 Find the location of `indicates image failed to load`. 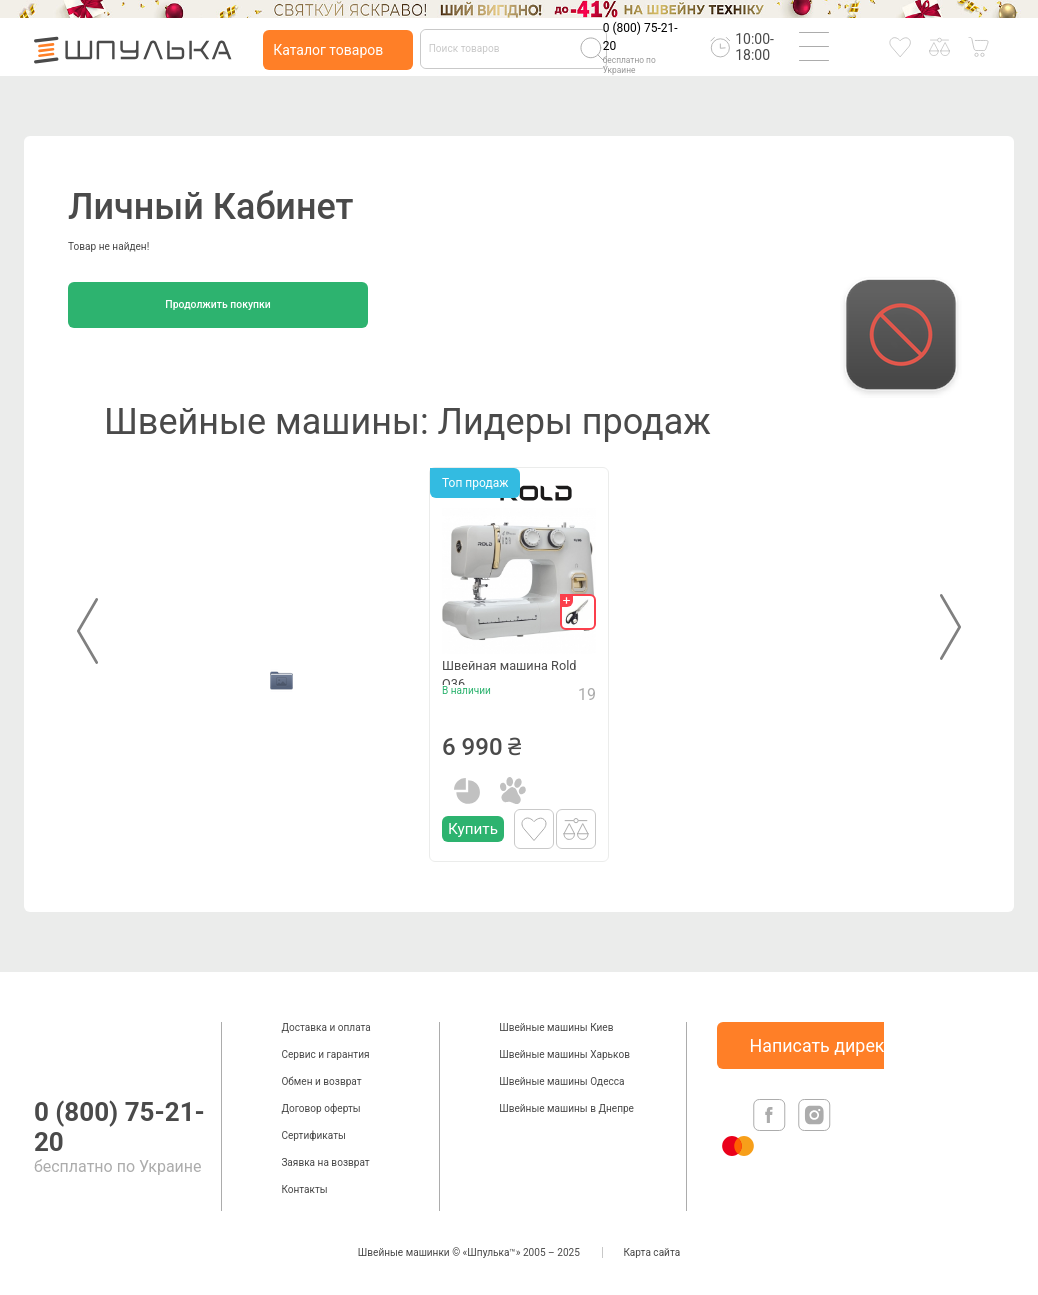

indicates image failed to load is located at coordinates (901, 335).